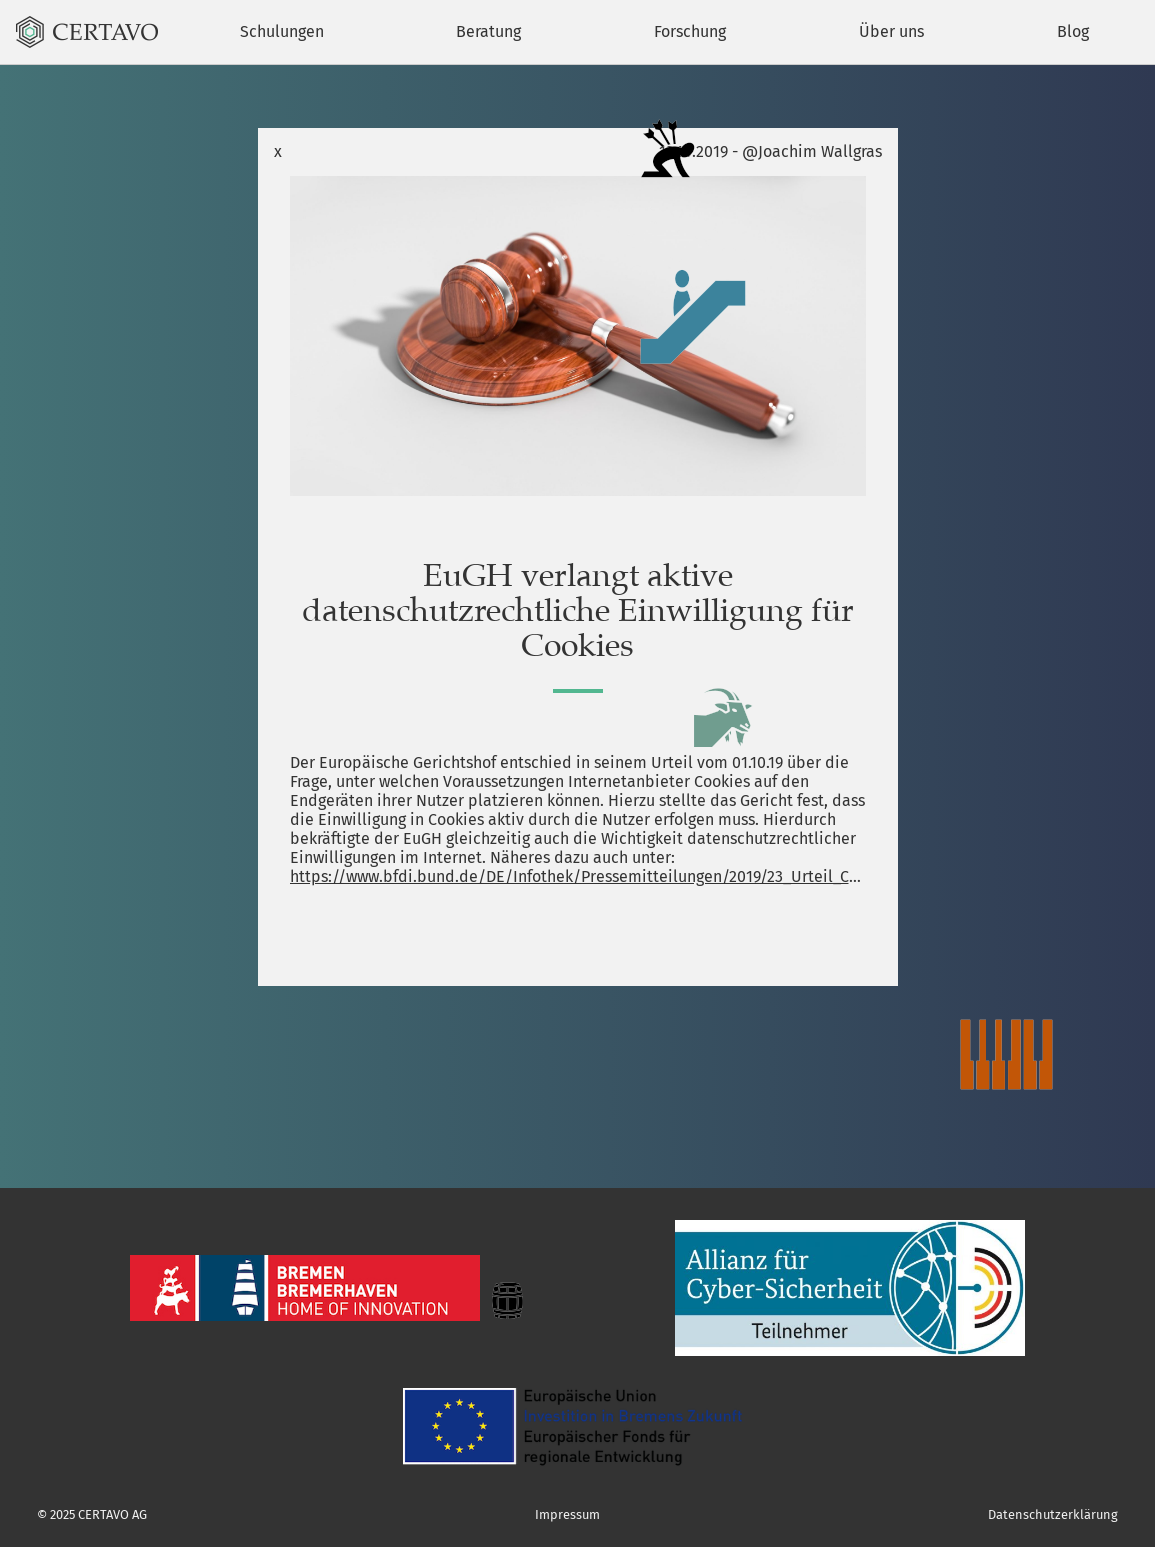 This screenshot has width=1155, height=1547. I want to click on inventory item representing storage or containers, so click(507, 1300).